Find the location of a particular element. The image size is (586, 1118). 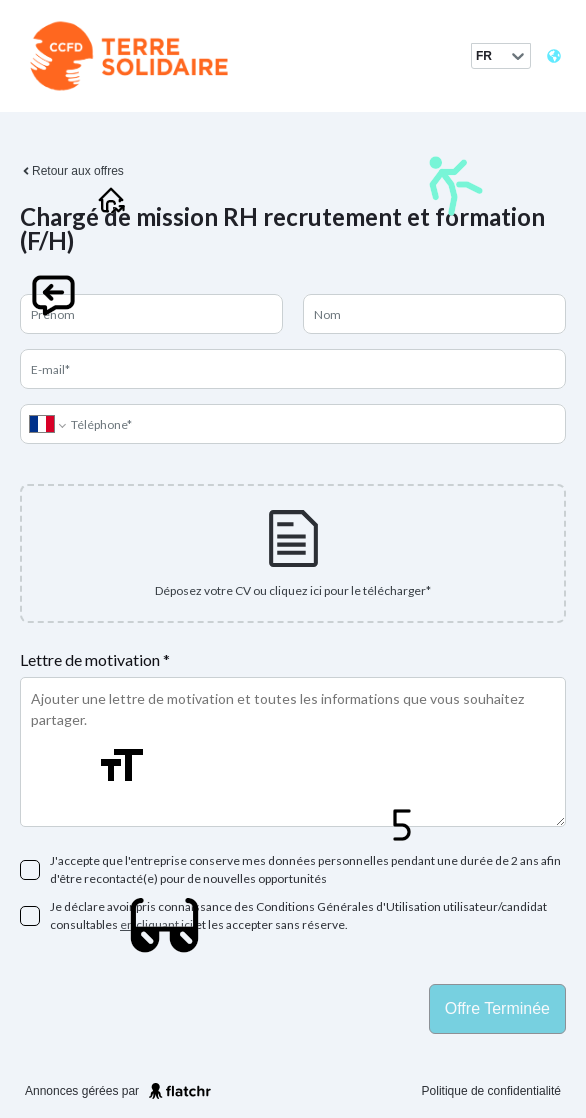

adjust text size settings is located at coordinates (121, 766).